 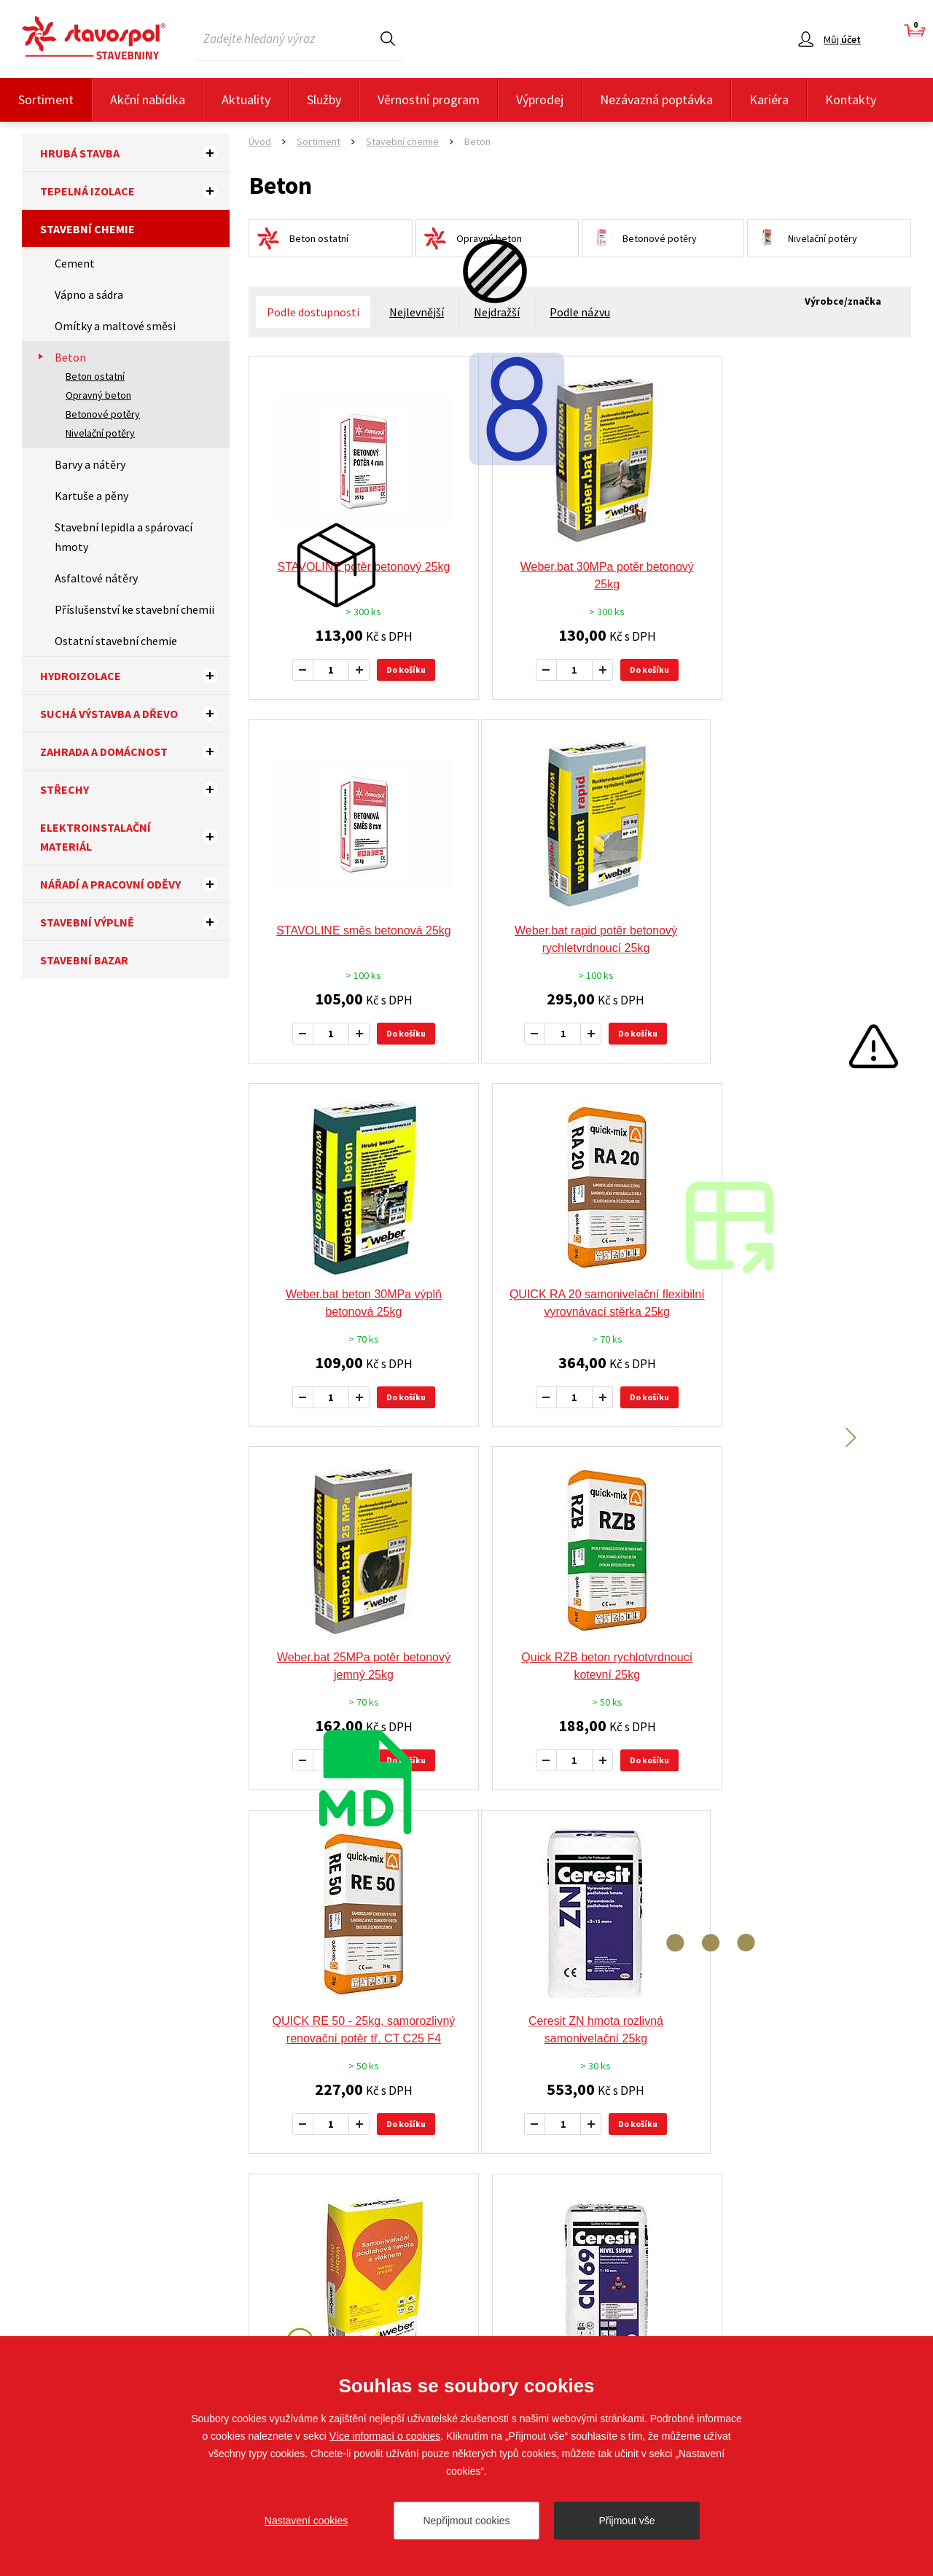 I want to click on indicates a warning or caution state, so click(x=873, y=1047).